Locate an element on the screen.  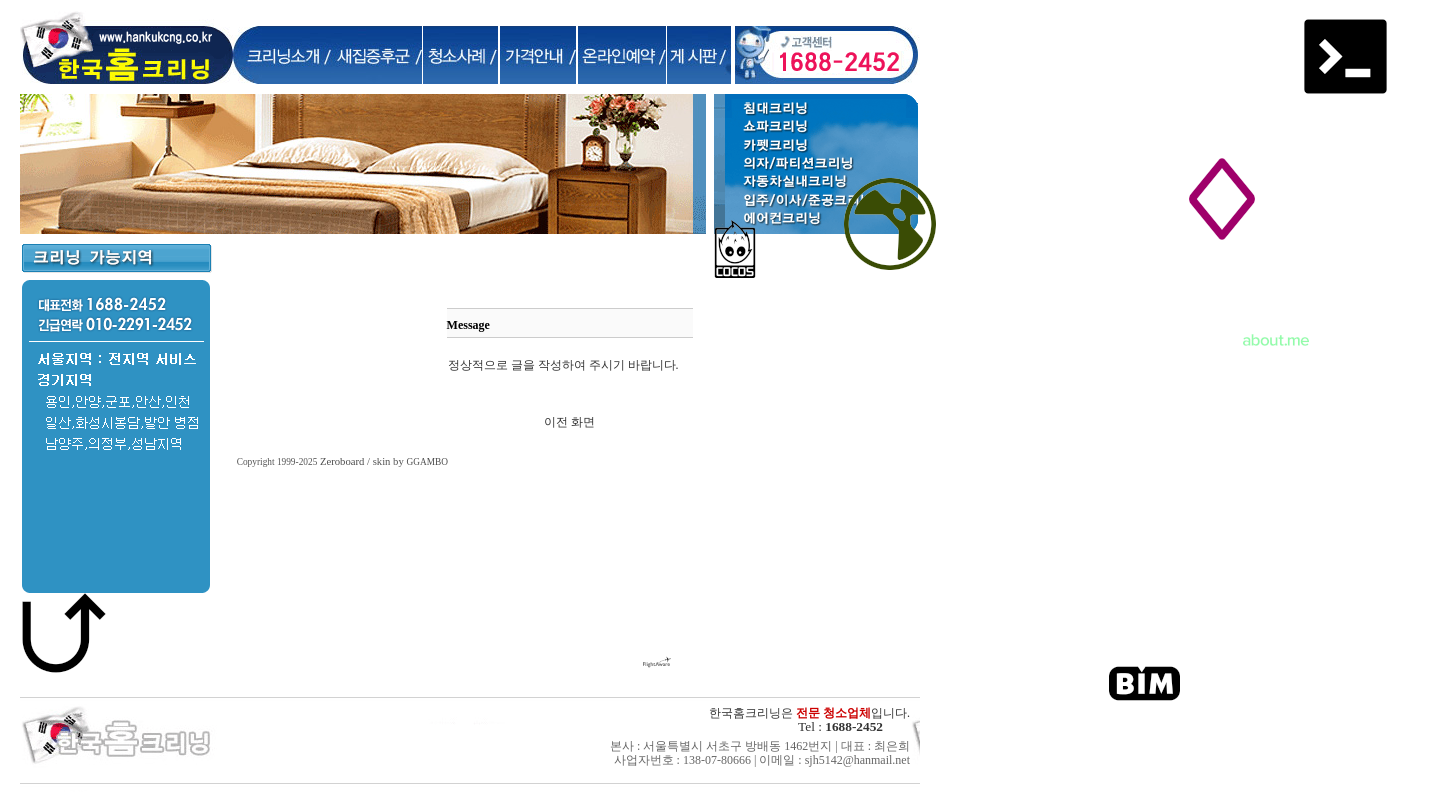
visit your about.me profile is located at coordinates (1276, 340).